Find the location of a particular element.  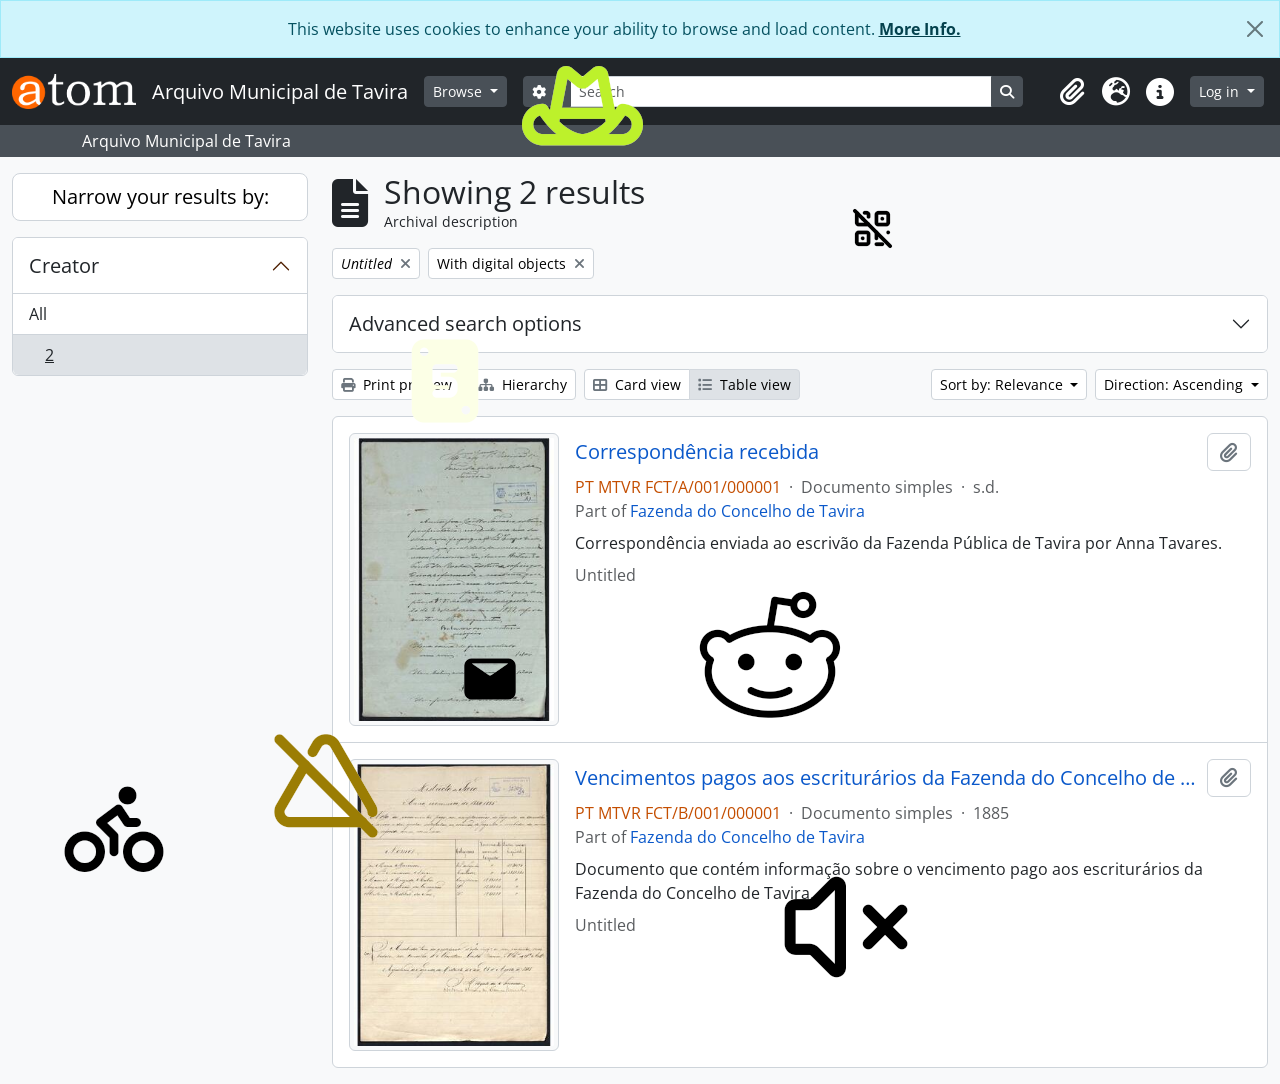

QR code scanning is disabled is located at coordinates (872, 228).